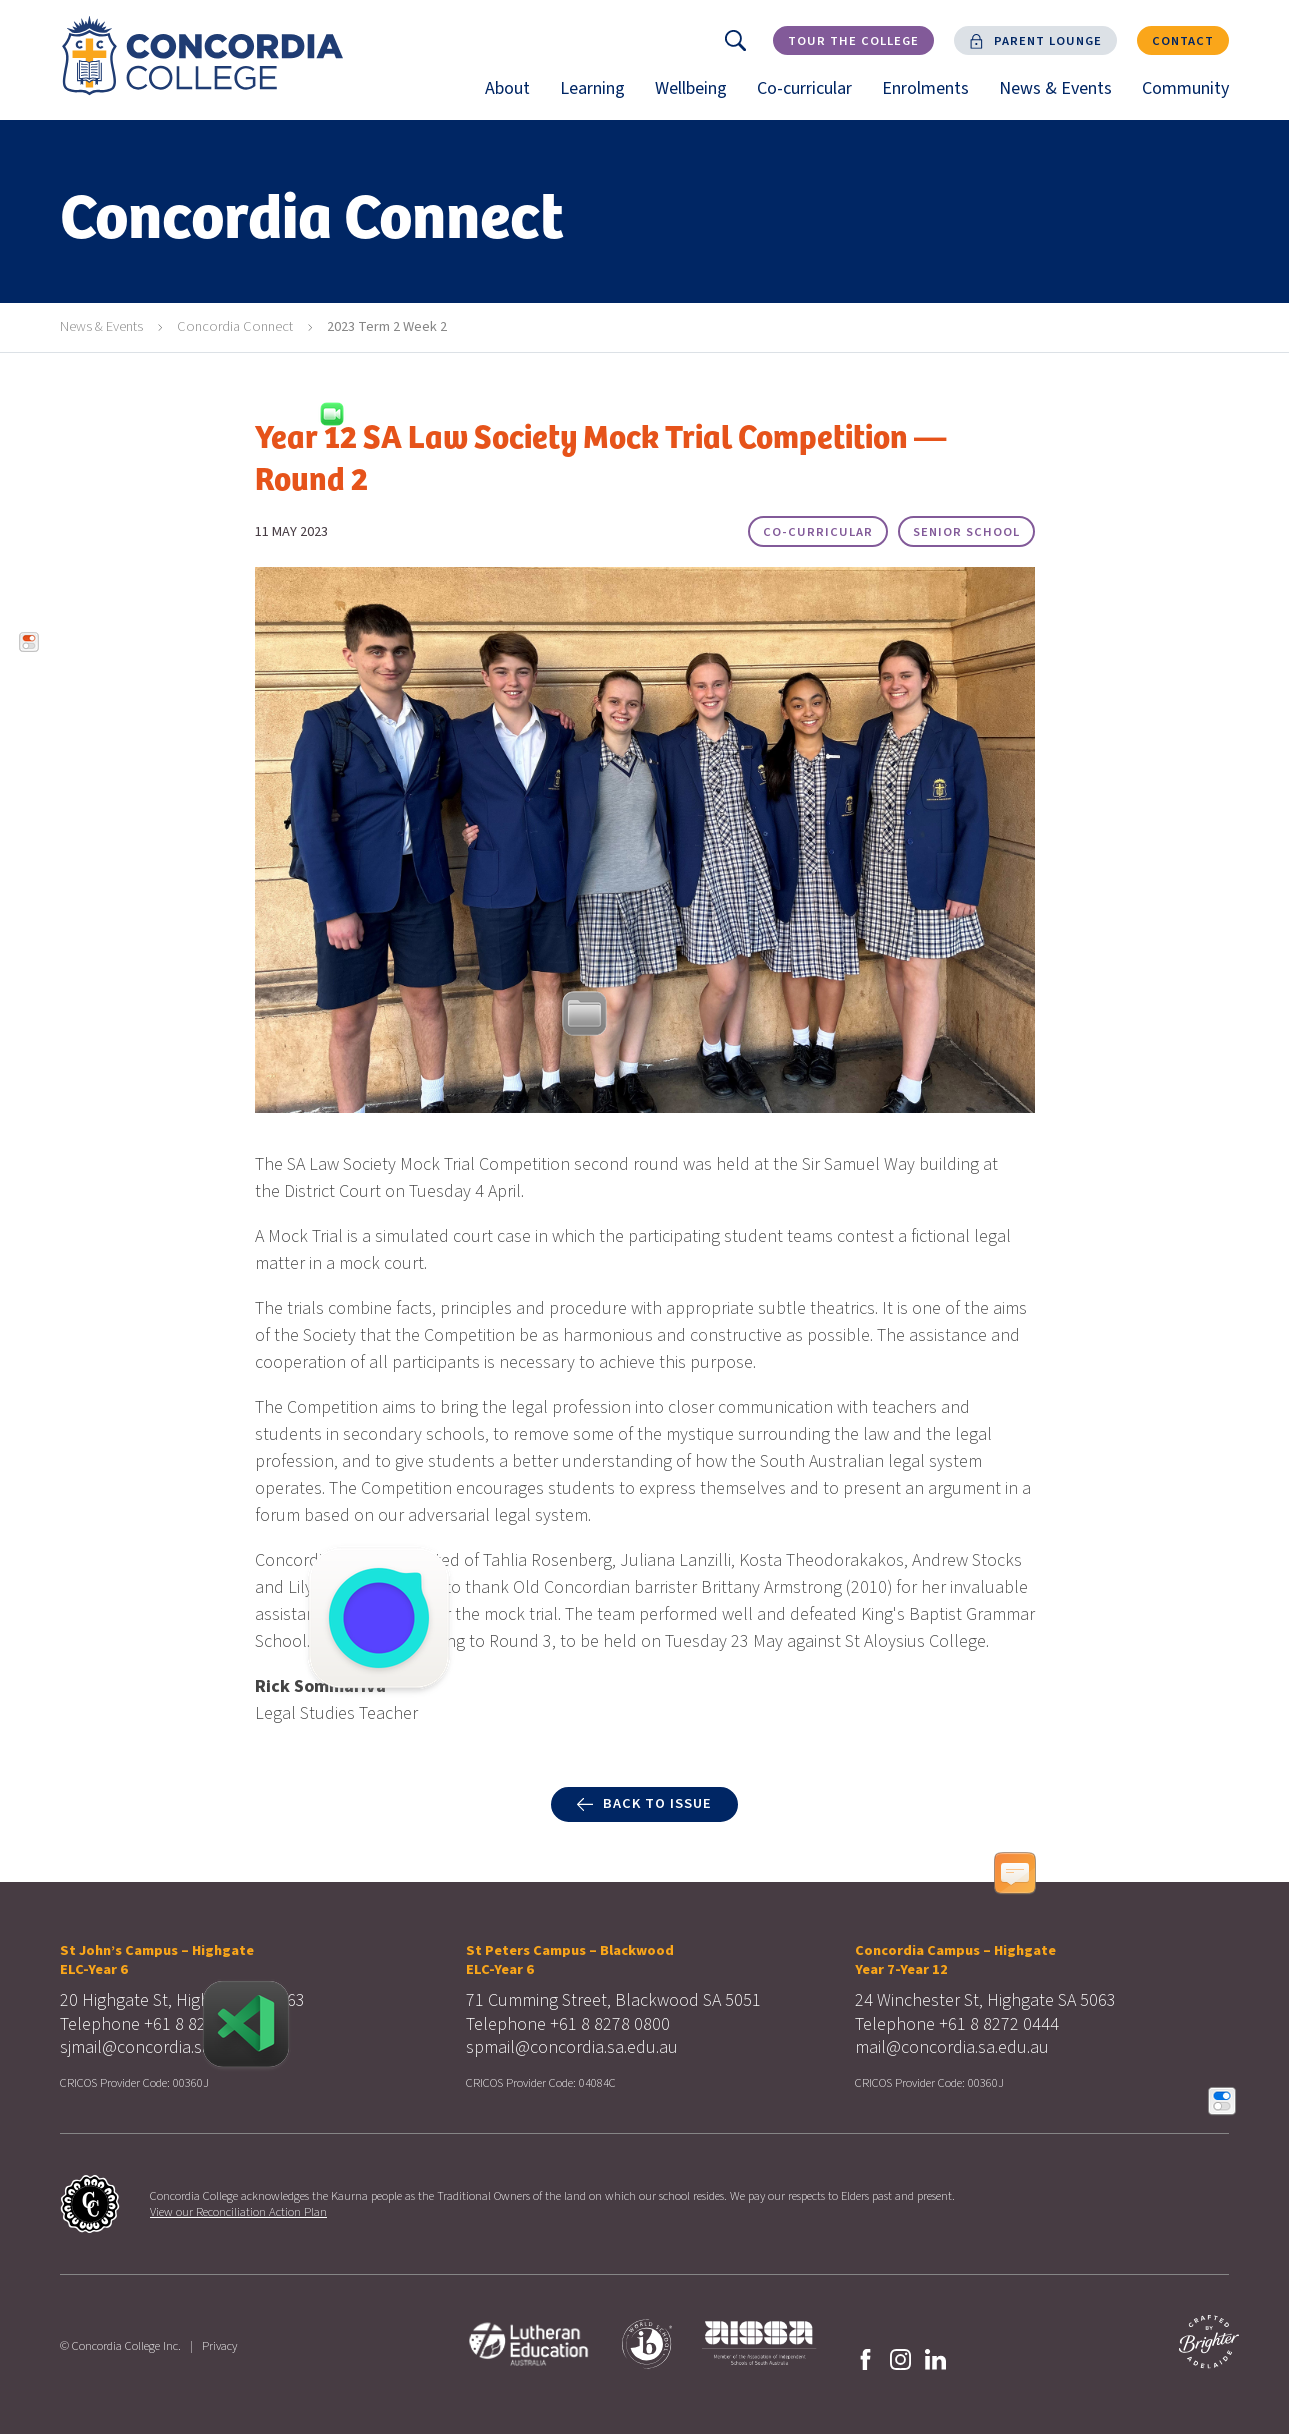 This screenshot has width=1289, height=2434. What do you see at coordinates (584, 1013) in the screenshot?
I see `open the files app to browse documents` at bounding box center [584, 1013].